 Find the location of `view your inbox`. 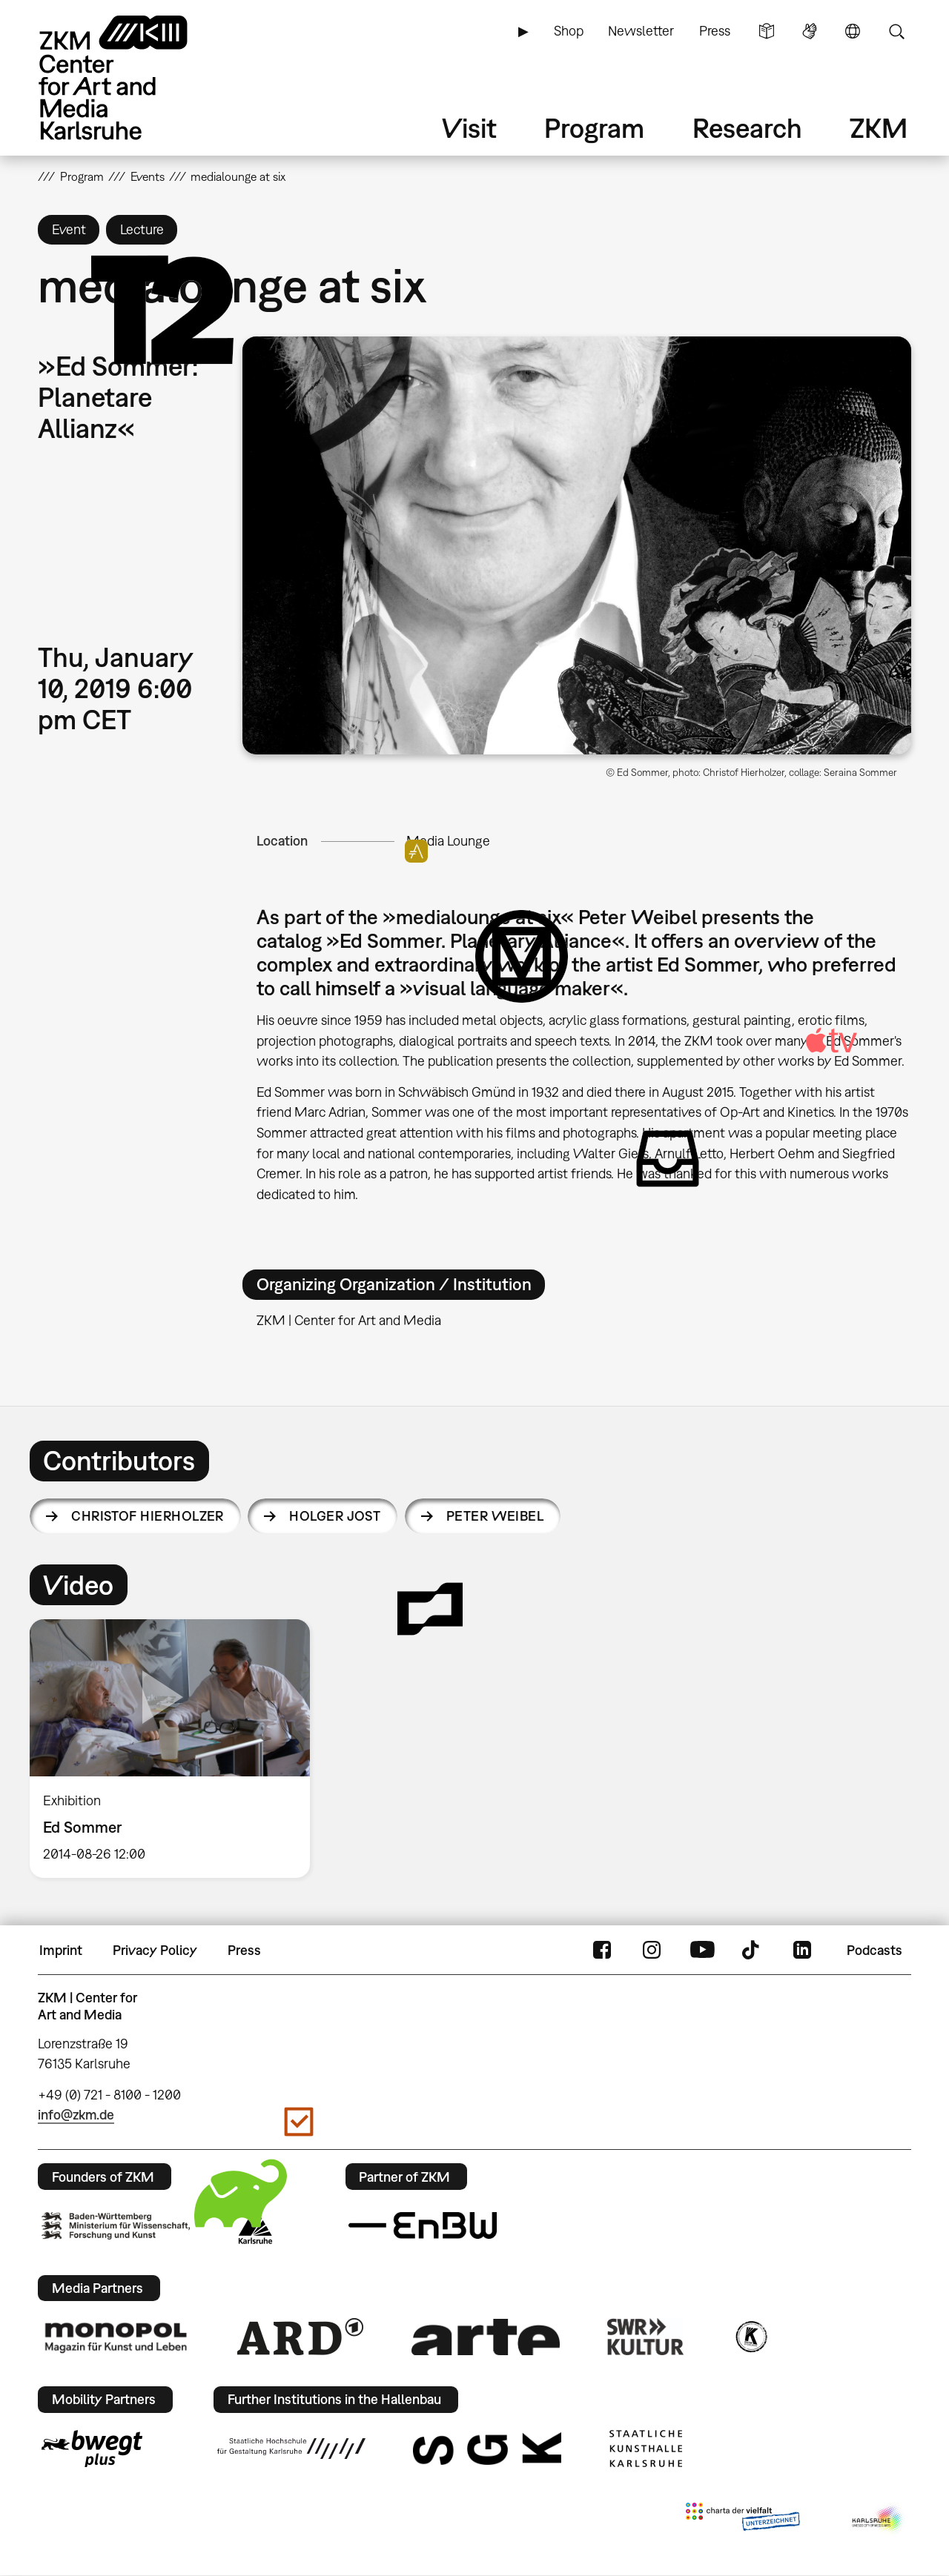

view your inbox is located at coordinates (667, 1158).